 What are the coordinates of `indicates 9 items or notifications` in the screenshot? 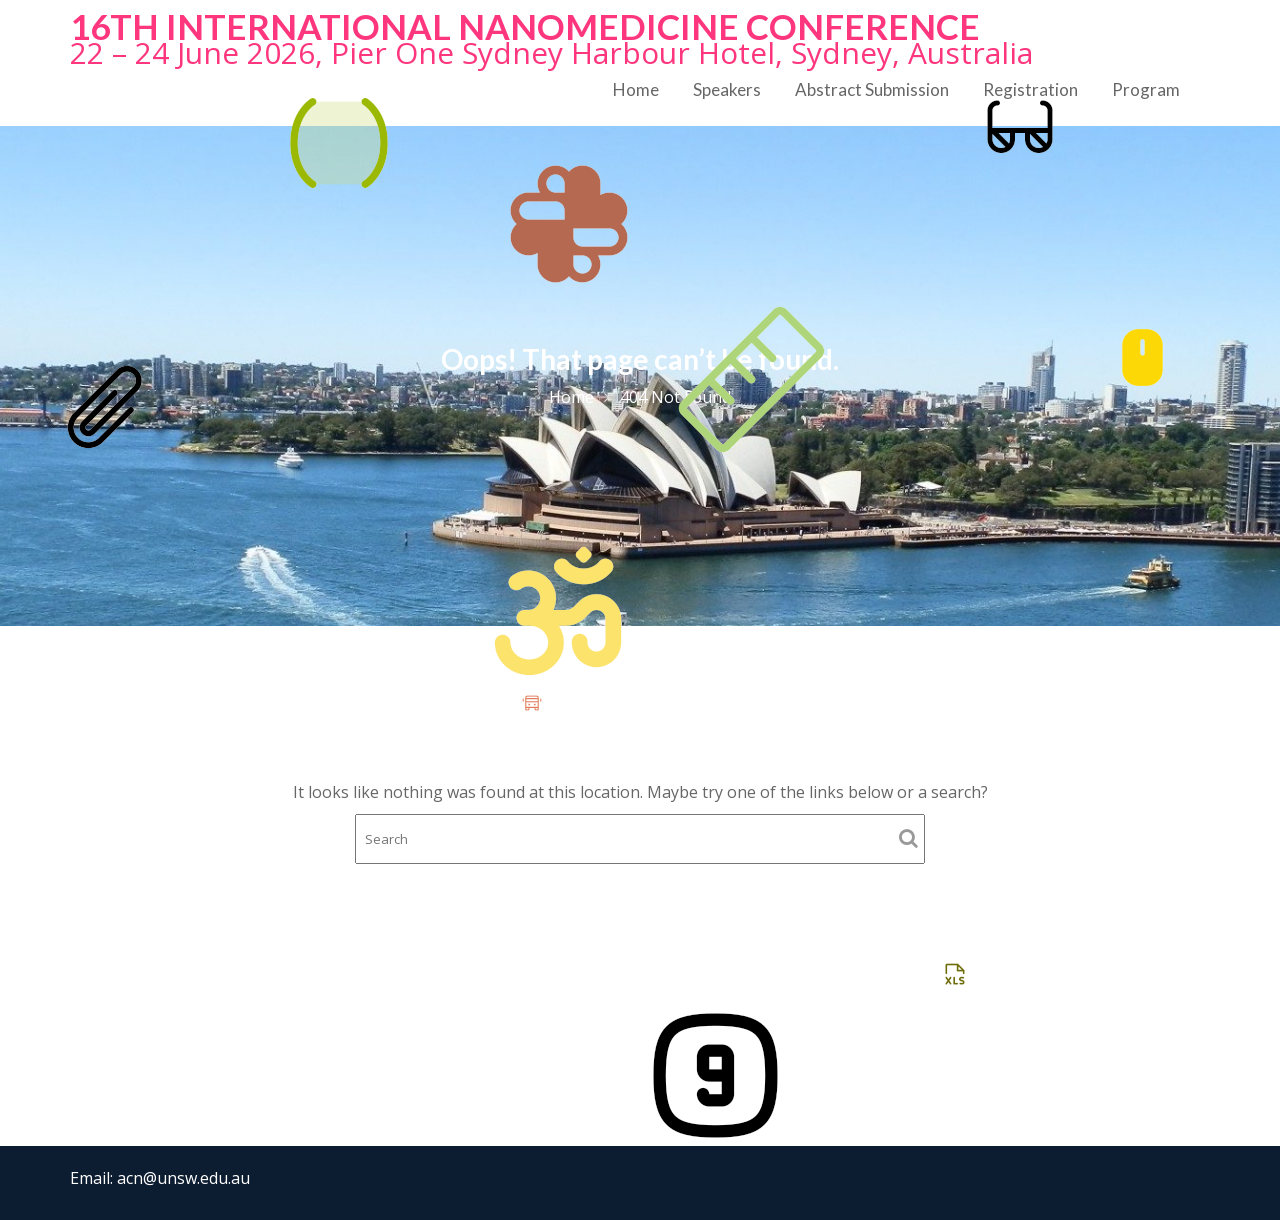 It's located at (715, 1075).